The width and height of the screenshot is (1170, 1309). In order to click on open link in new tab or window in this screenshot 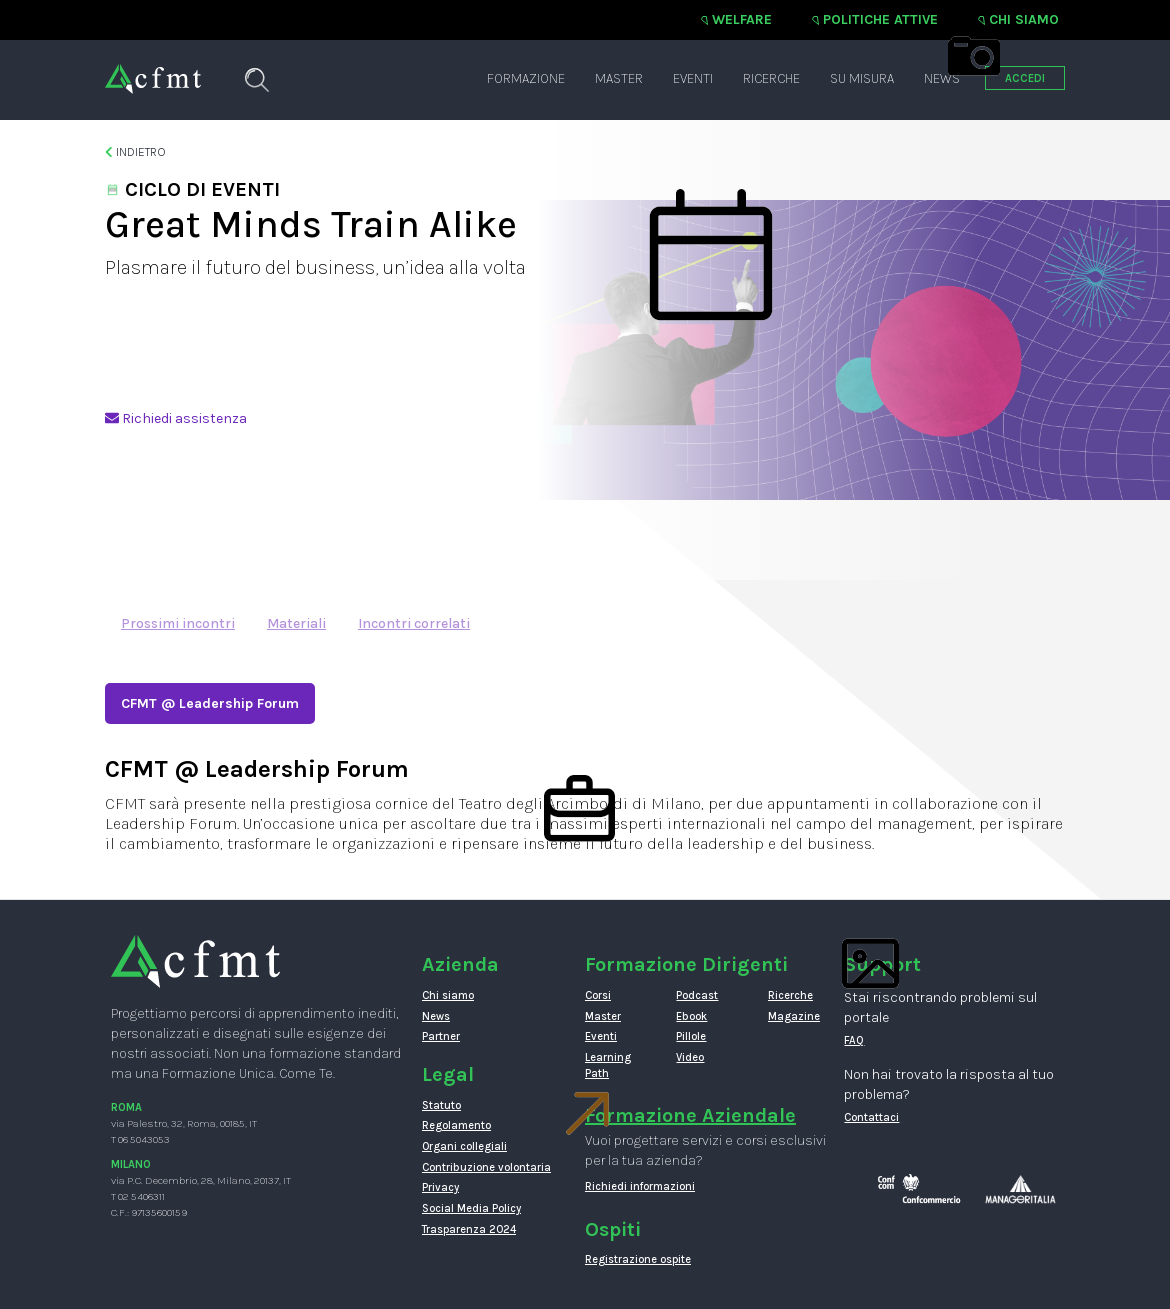, I will do `click(586, 1115)`.